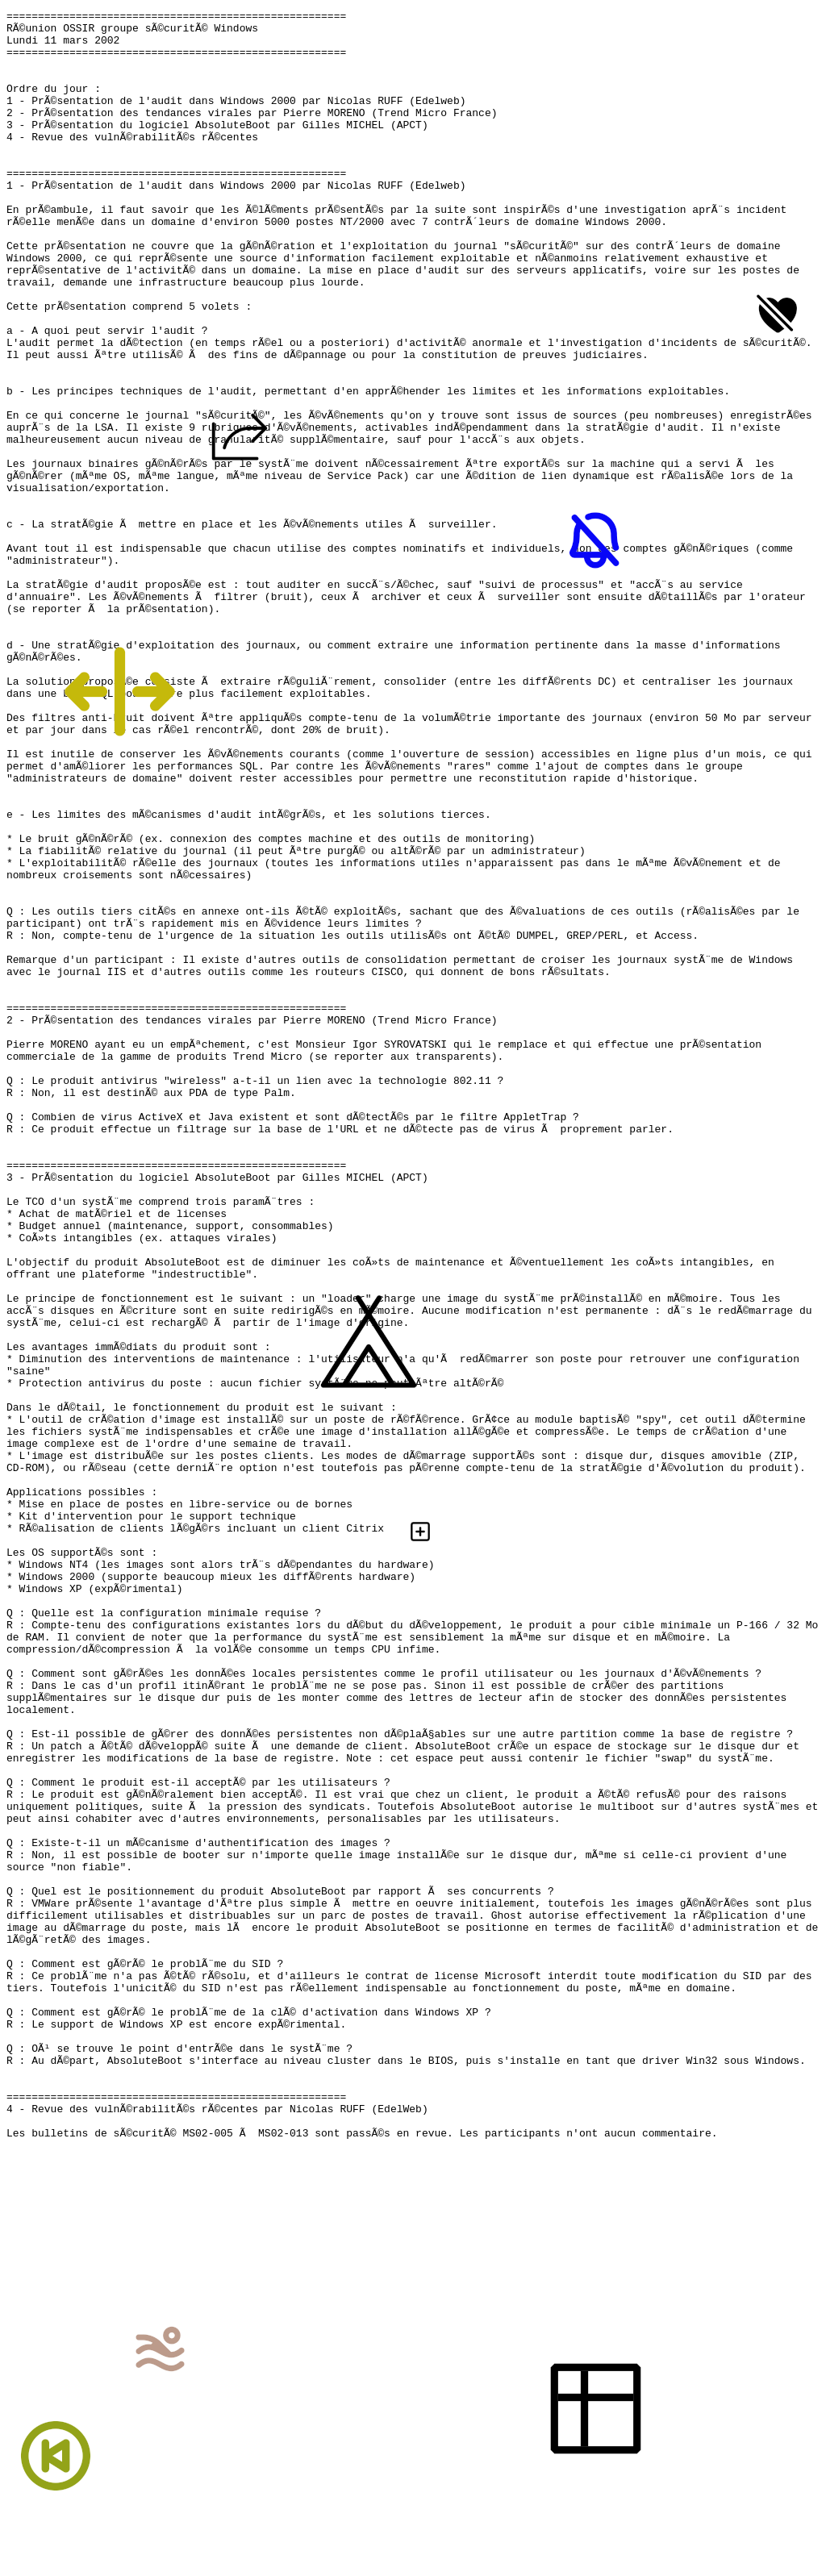 Image resolution: width=826 pixels, height=2576 pixels. I want to click on expand content horizontally, so click(119, 691).